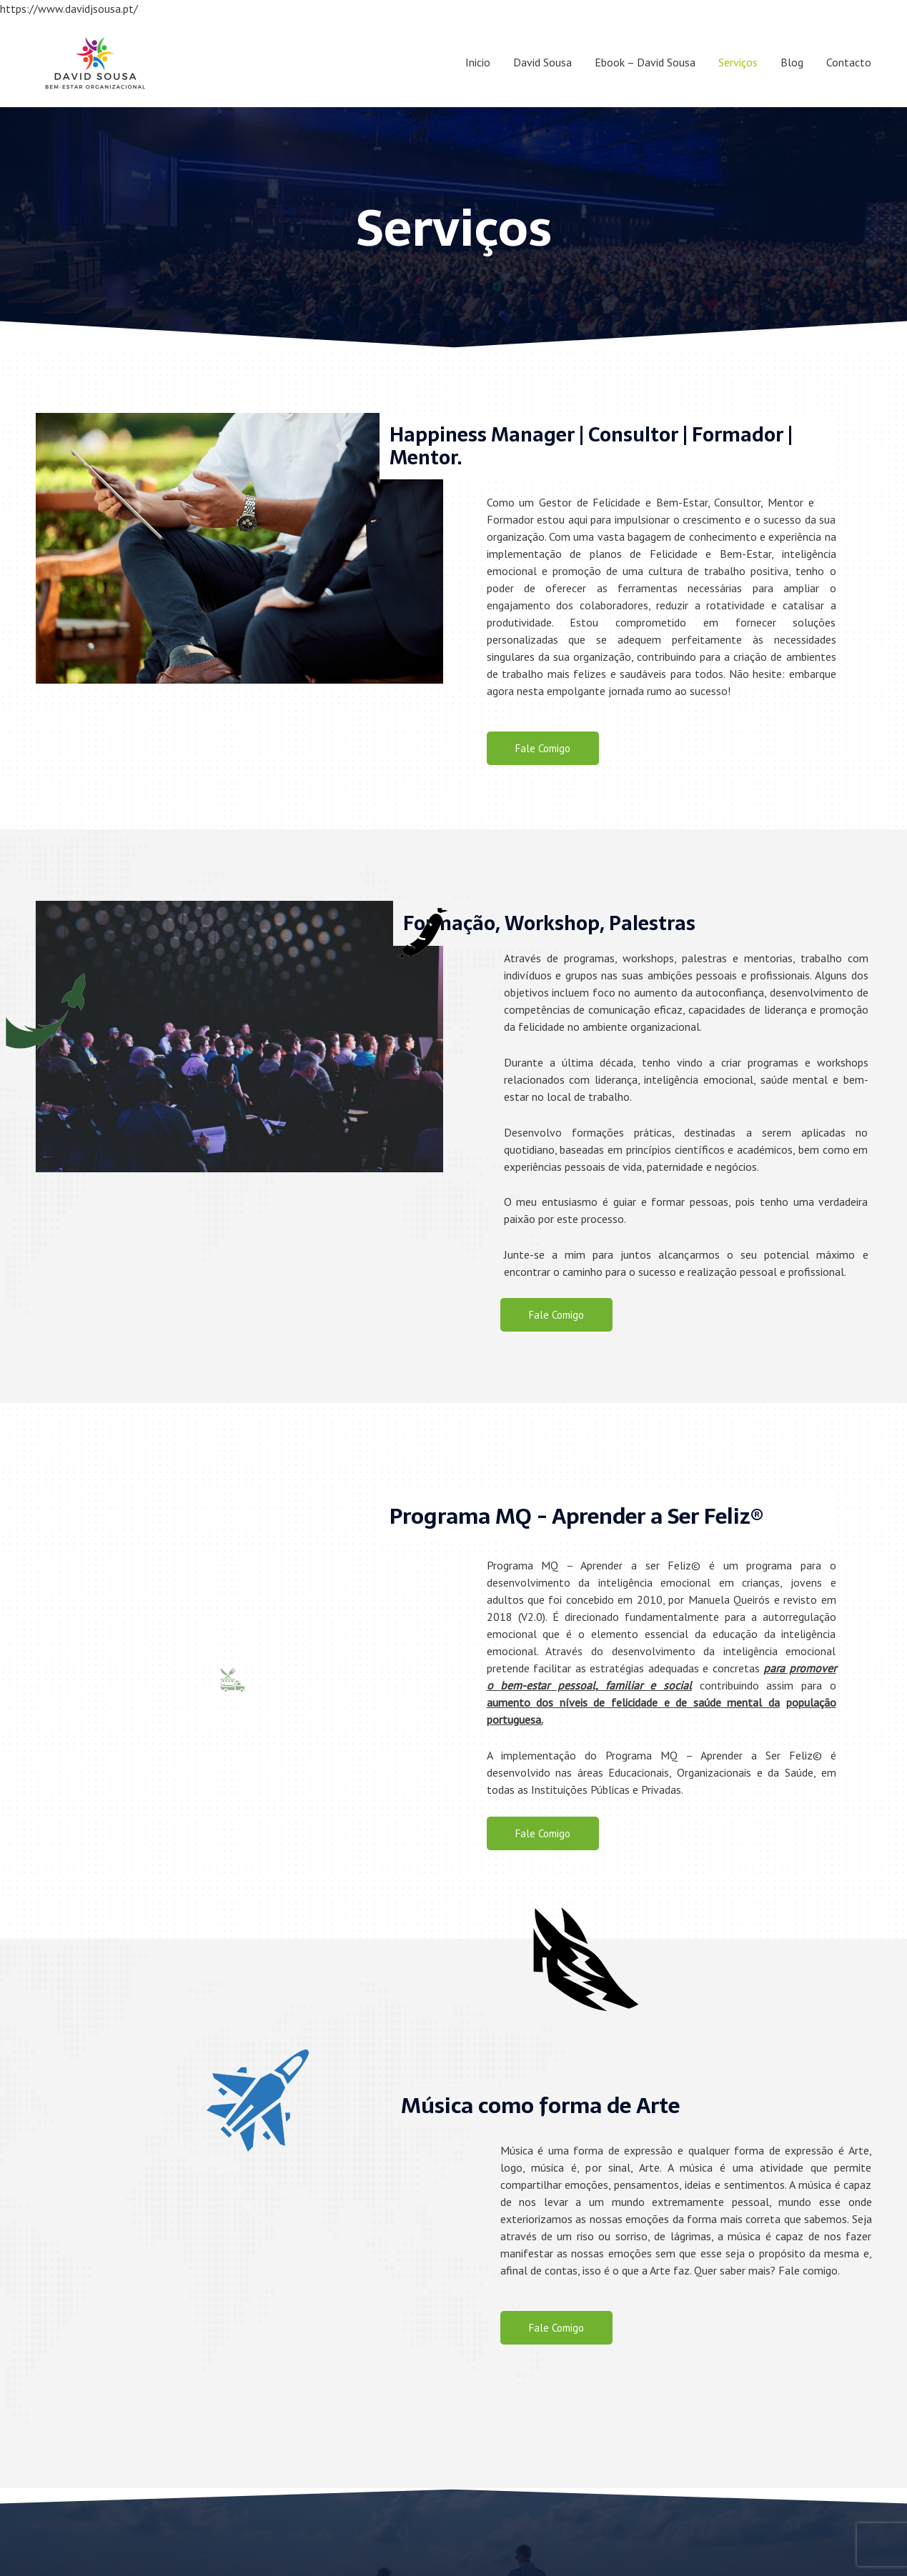  What do you see at coordinates (586, 1960) in the screenshot?
I see `select direwolf as character or faction` at bounding box center [586, 1960].